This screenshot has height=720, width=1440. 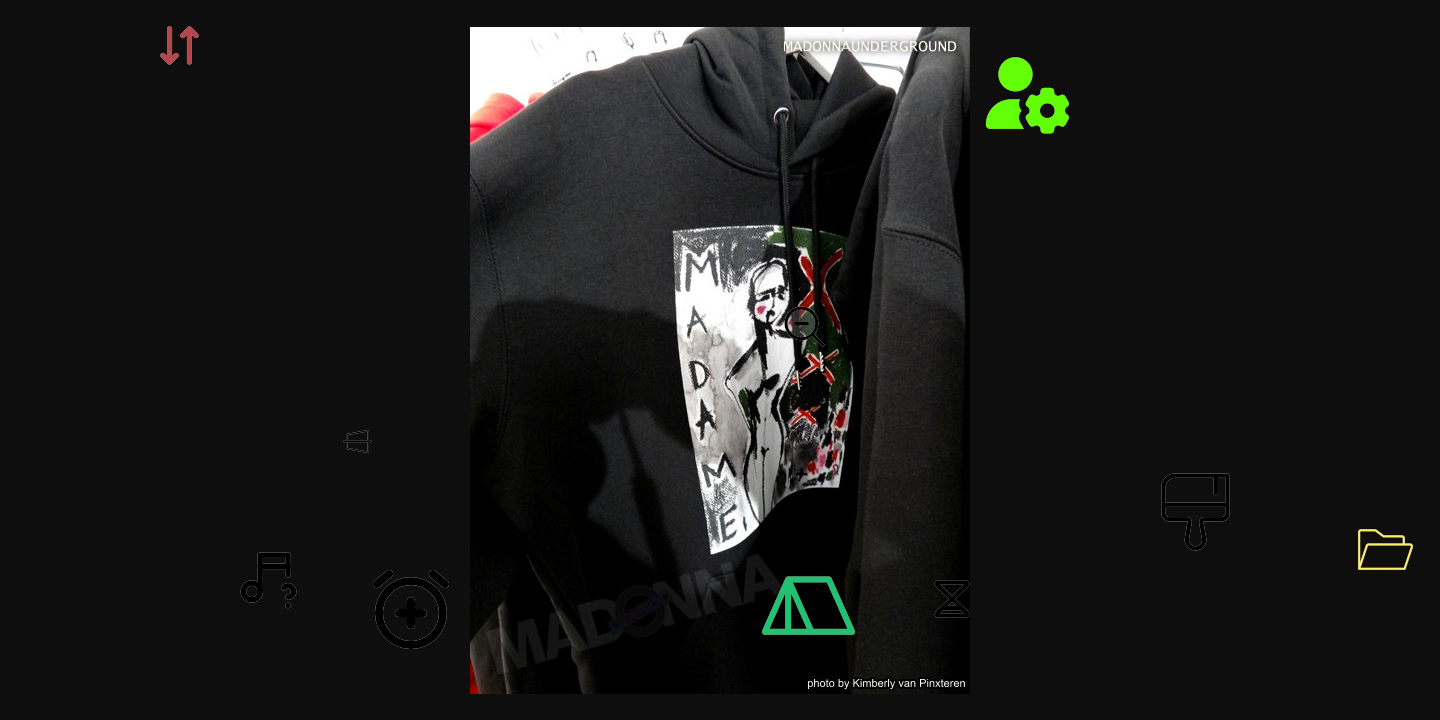 I want to click on access user settings, so click(x=1024, y=92).